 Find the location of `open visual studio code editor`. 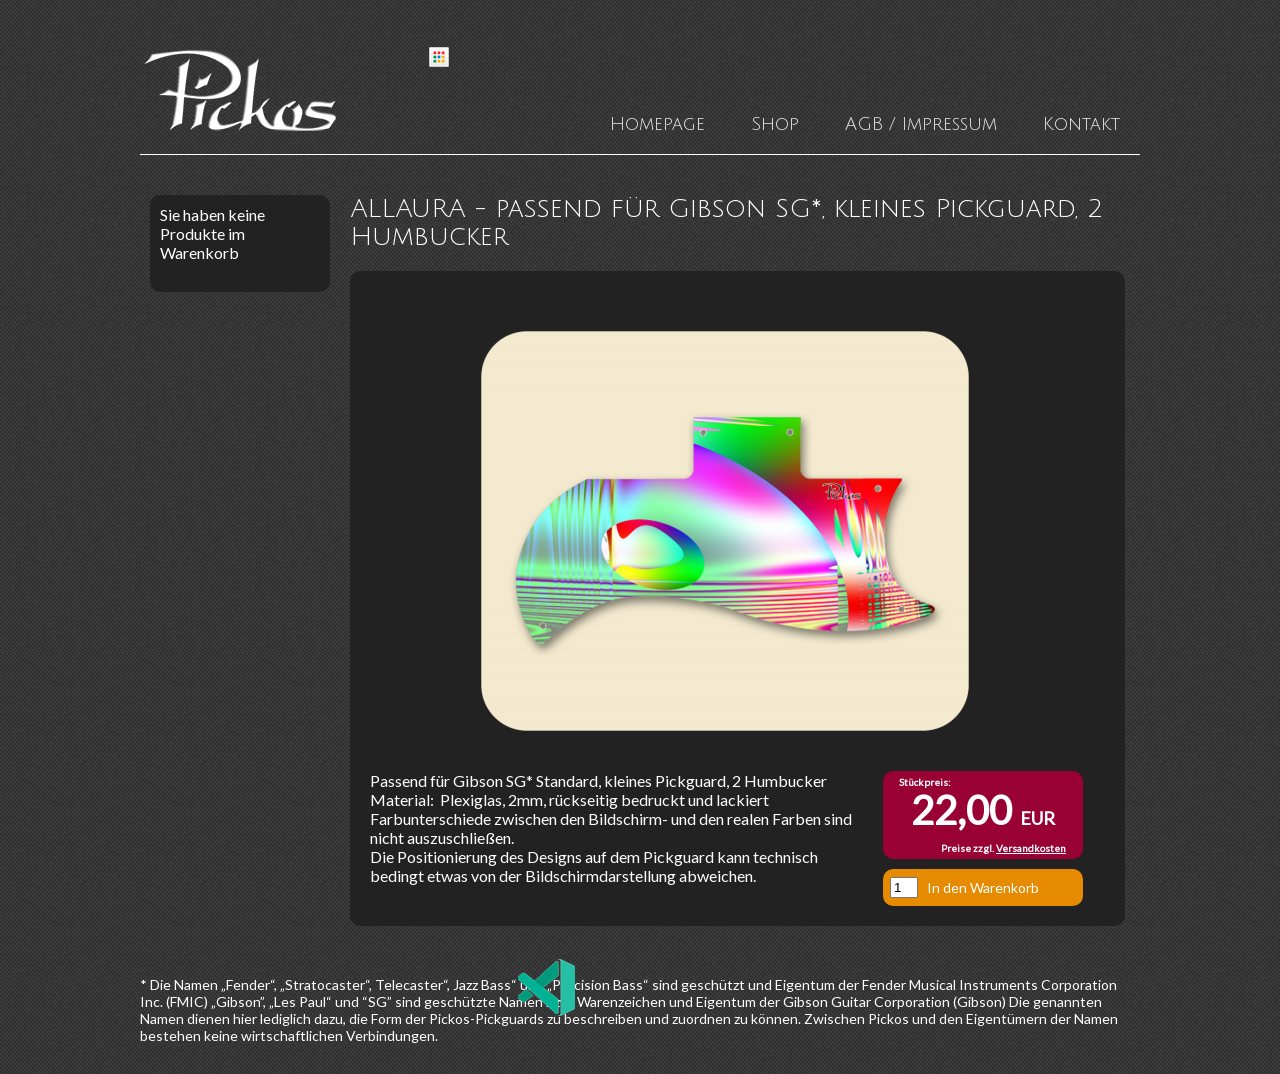

open visual studio code editor is located at coordinates (546, 987).